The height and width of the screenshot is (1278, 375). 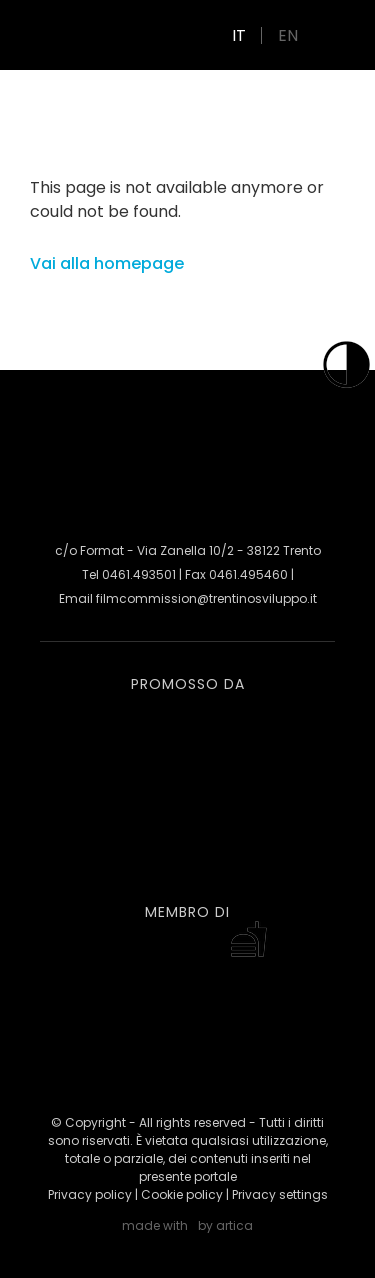 What do you see at coordinates (100, 25) in the screenshot?
I see `adjust corner radius of a shape or element` at bounding box center [100, 25].